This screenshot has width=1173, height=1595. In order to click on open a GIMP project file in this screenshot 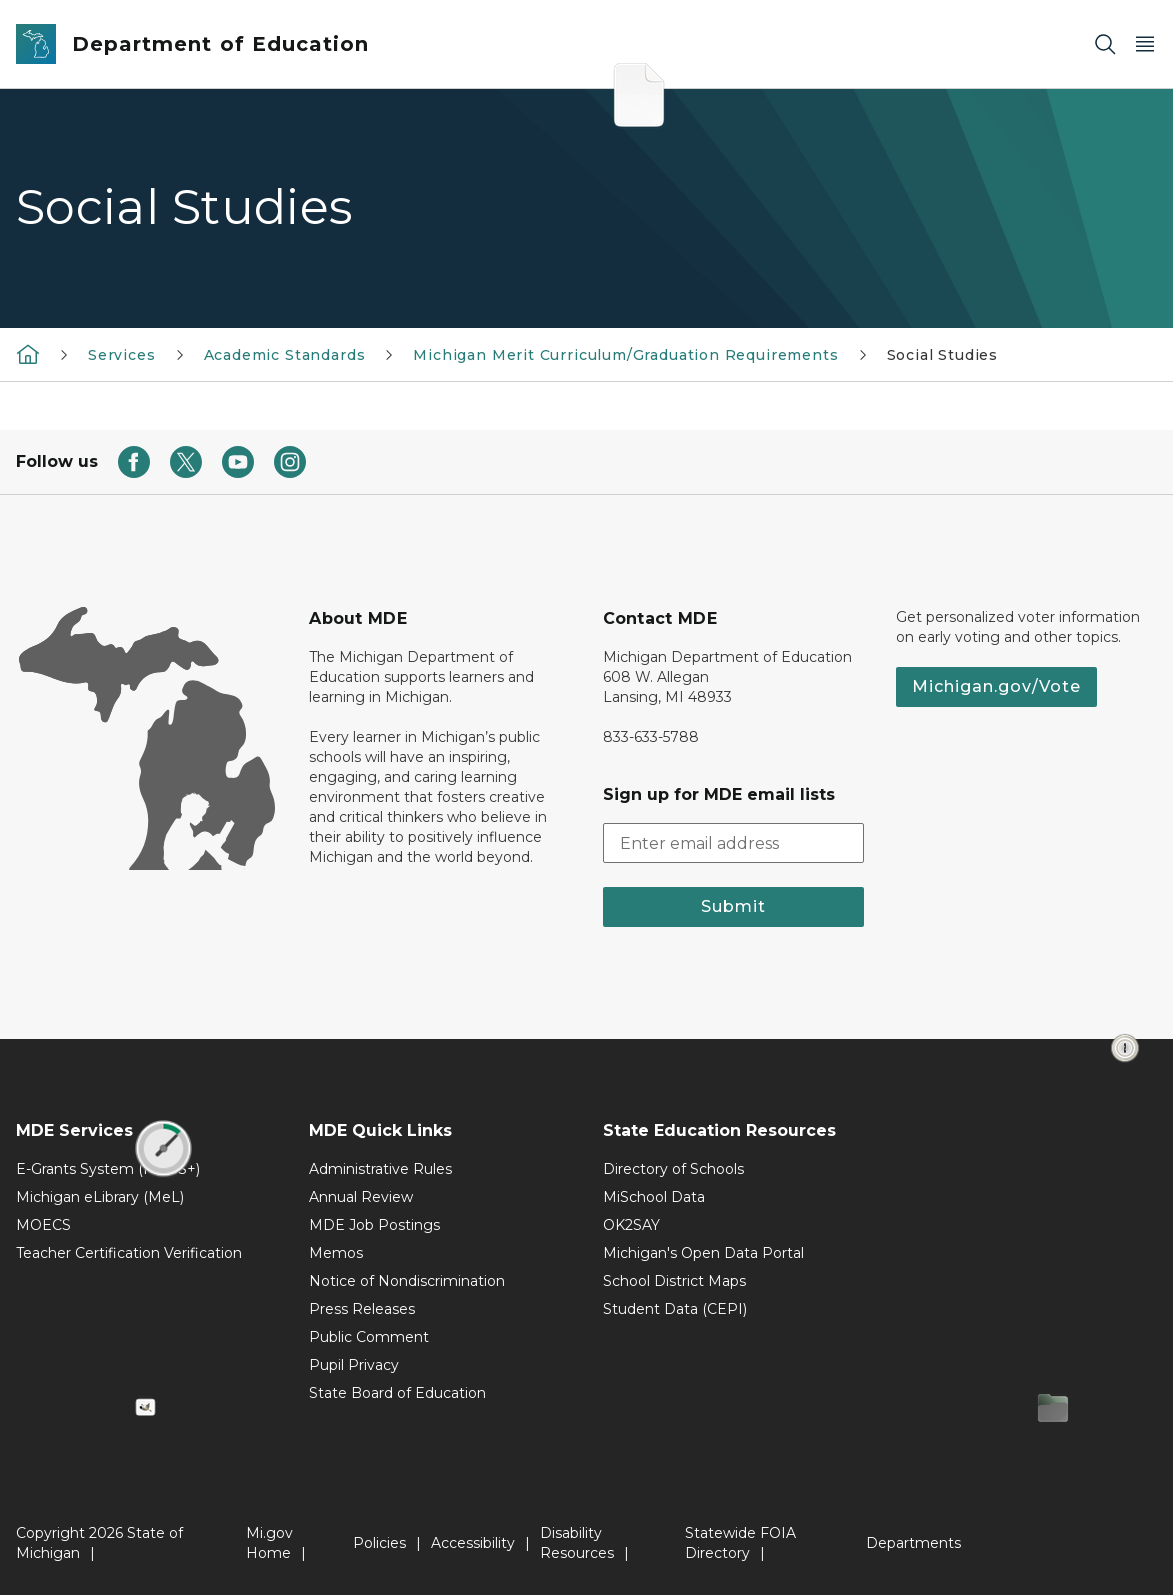, I will do `click(145, 1406)`.